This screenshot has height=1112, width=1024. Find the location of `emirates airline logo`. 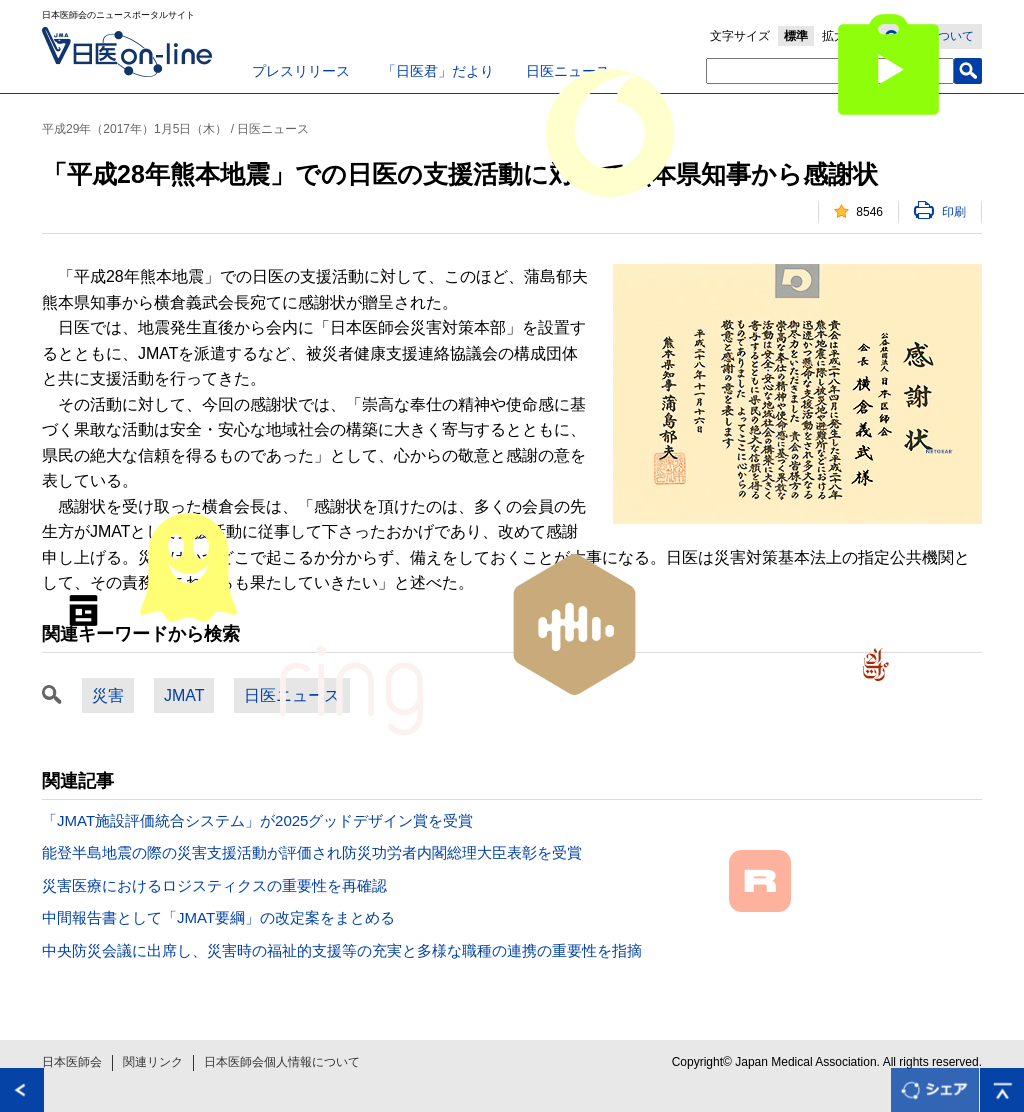

emirates airline logo is located at coordinates (875, 664).